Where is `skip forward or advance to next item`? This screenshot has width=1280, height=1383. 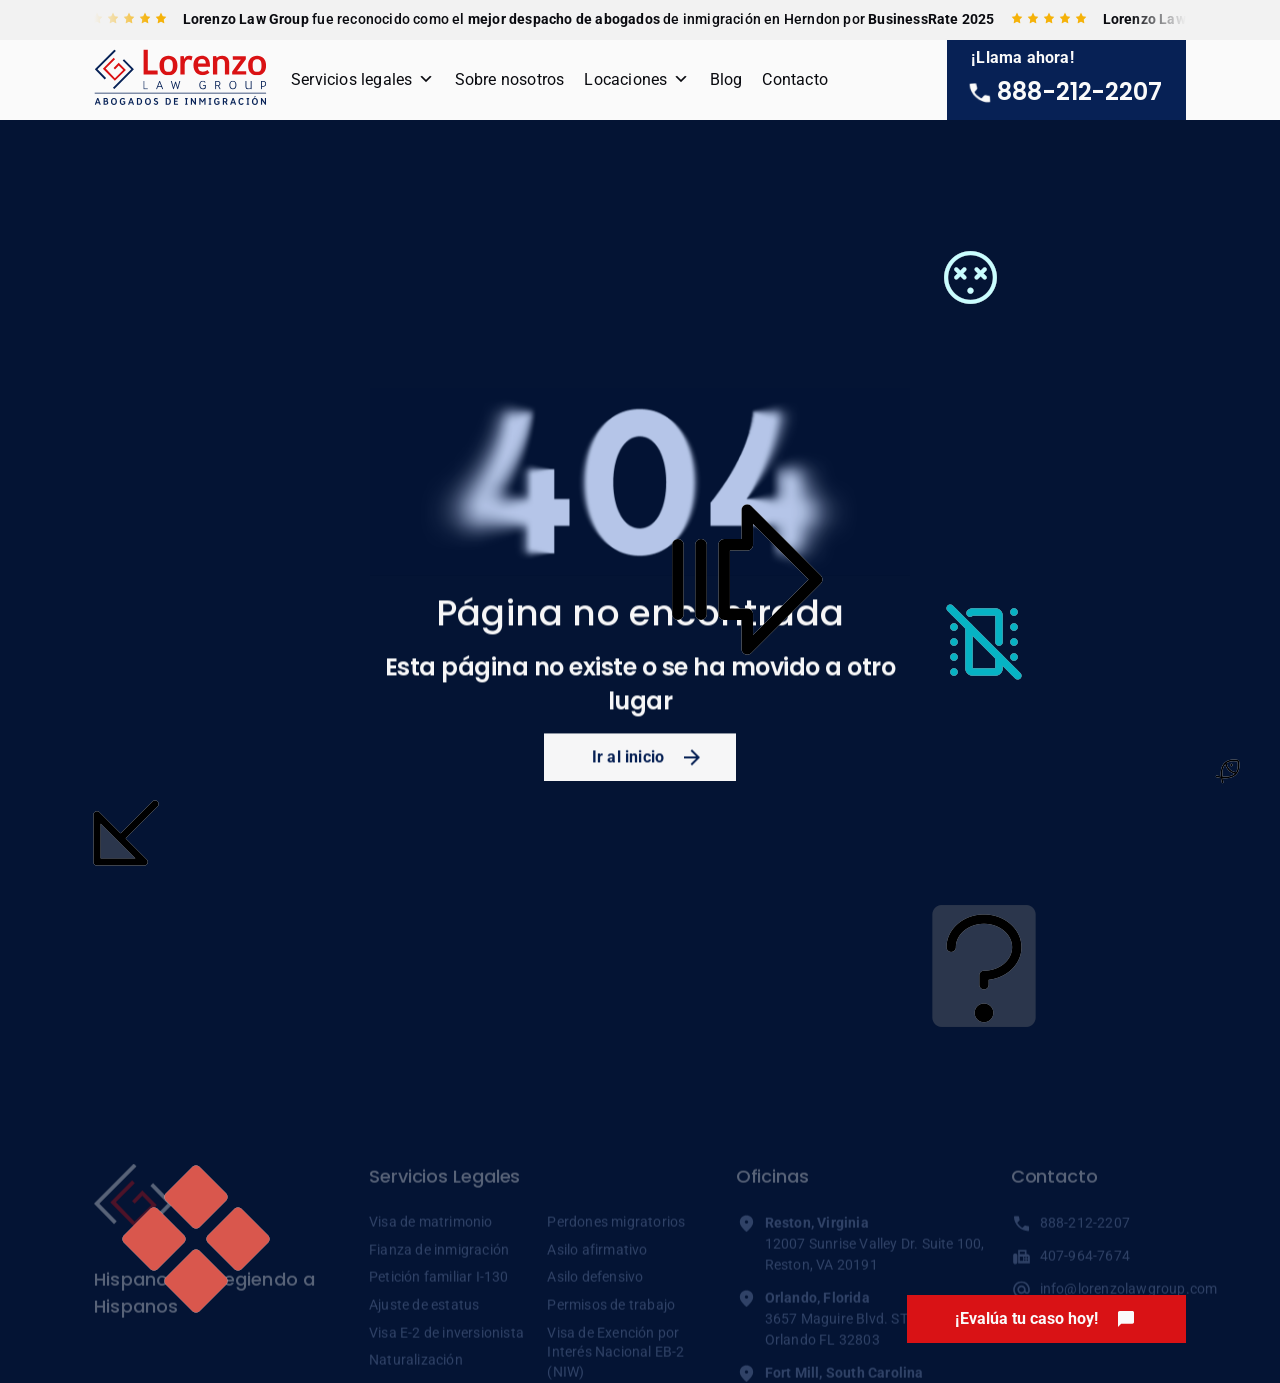
skip forward or advance to next item is located at coordinates (741, 579).